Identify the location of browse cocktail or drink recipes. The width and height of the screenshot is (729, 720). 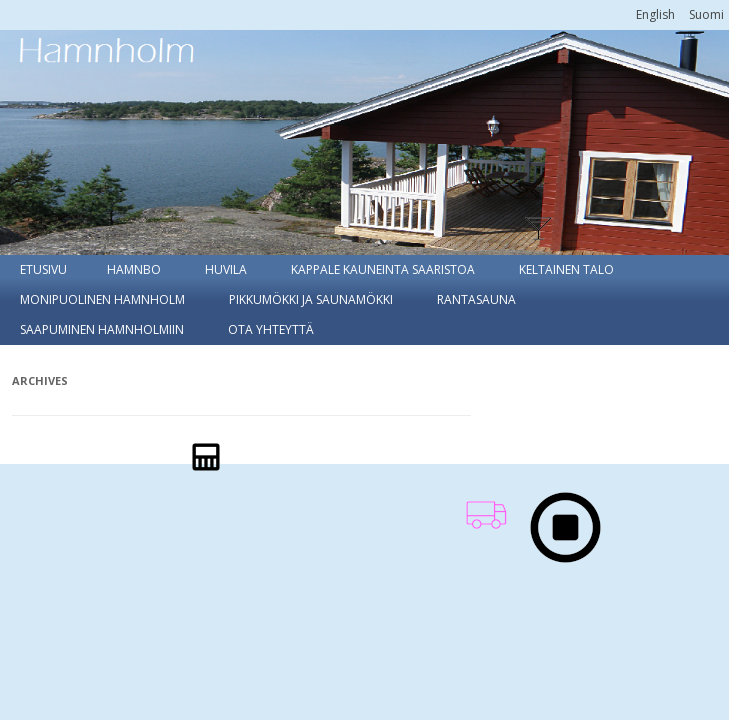
(538, 228).